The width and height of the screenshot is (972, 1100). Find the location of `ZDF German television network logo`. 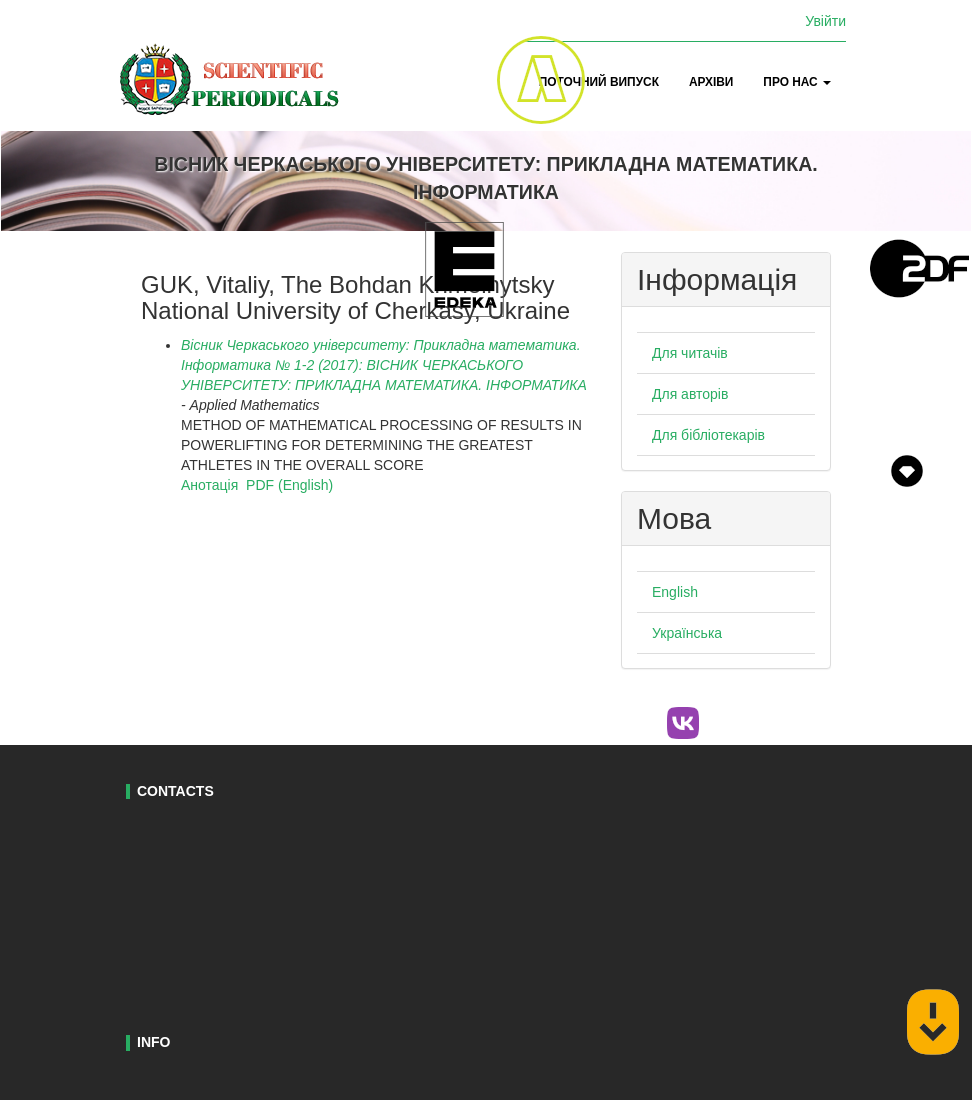

ZDF German television network logo is located at coordinates (919, 268).